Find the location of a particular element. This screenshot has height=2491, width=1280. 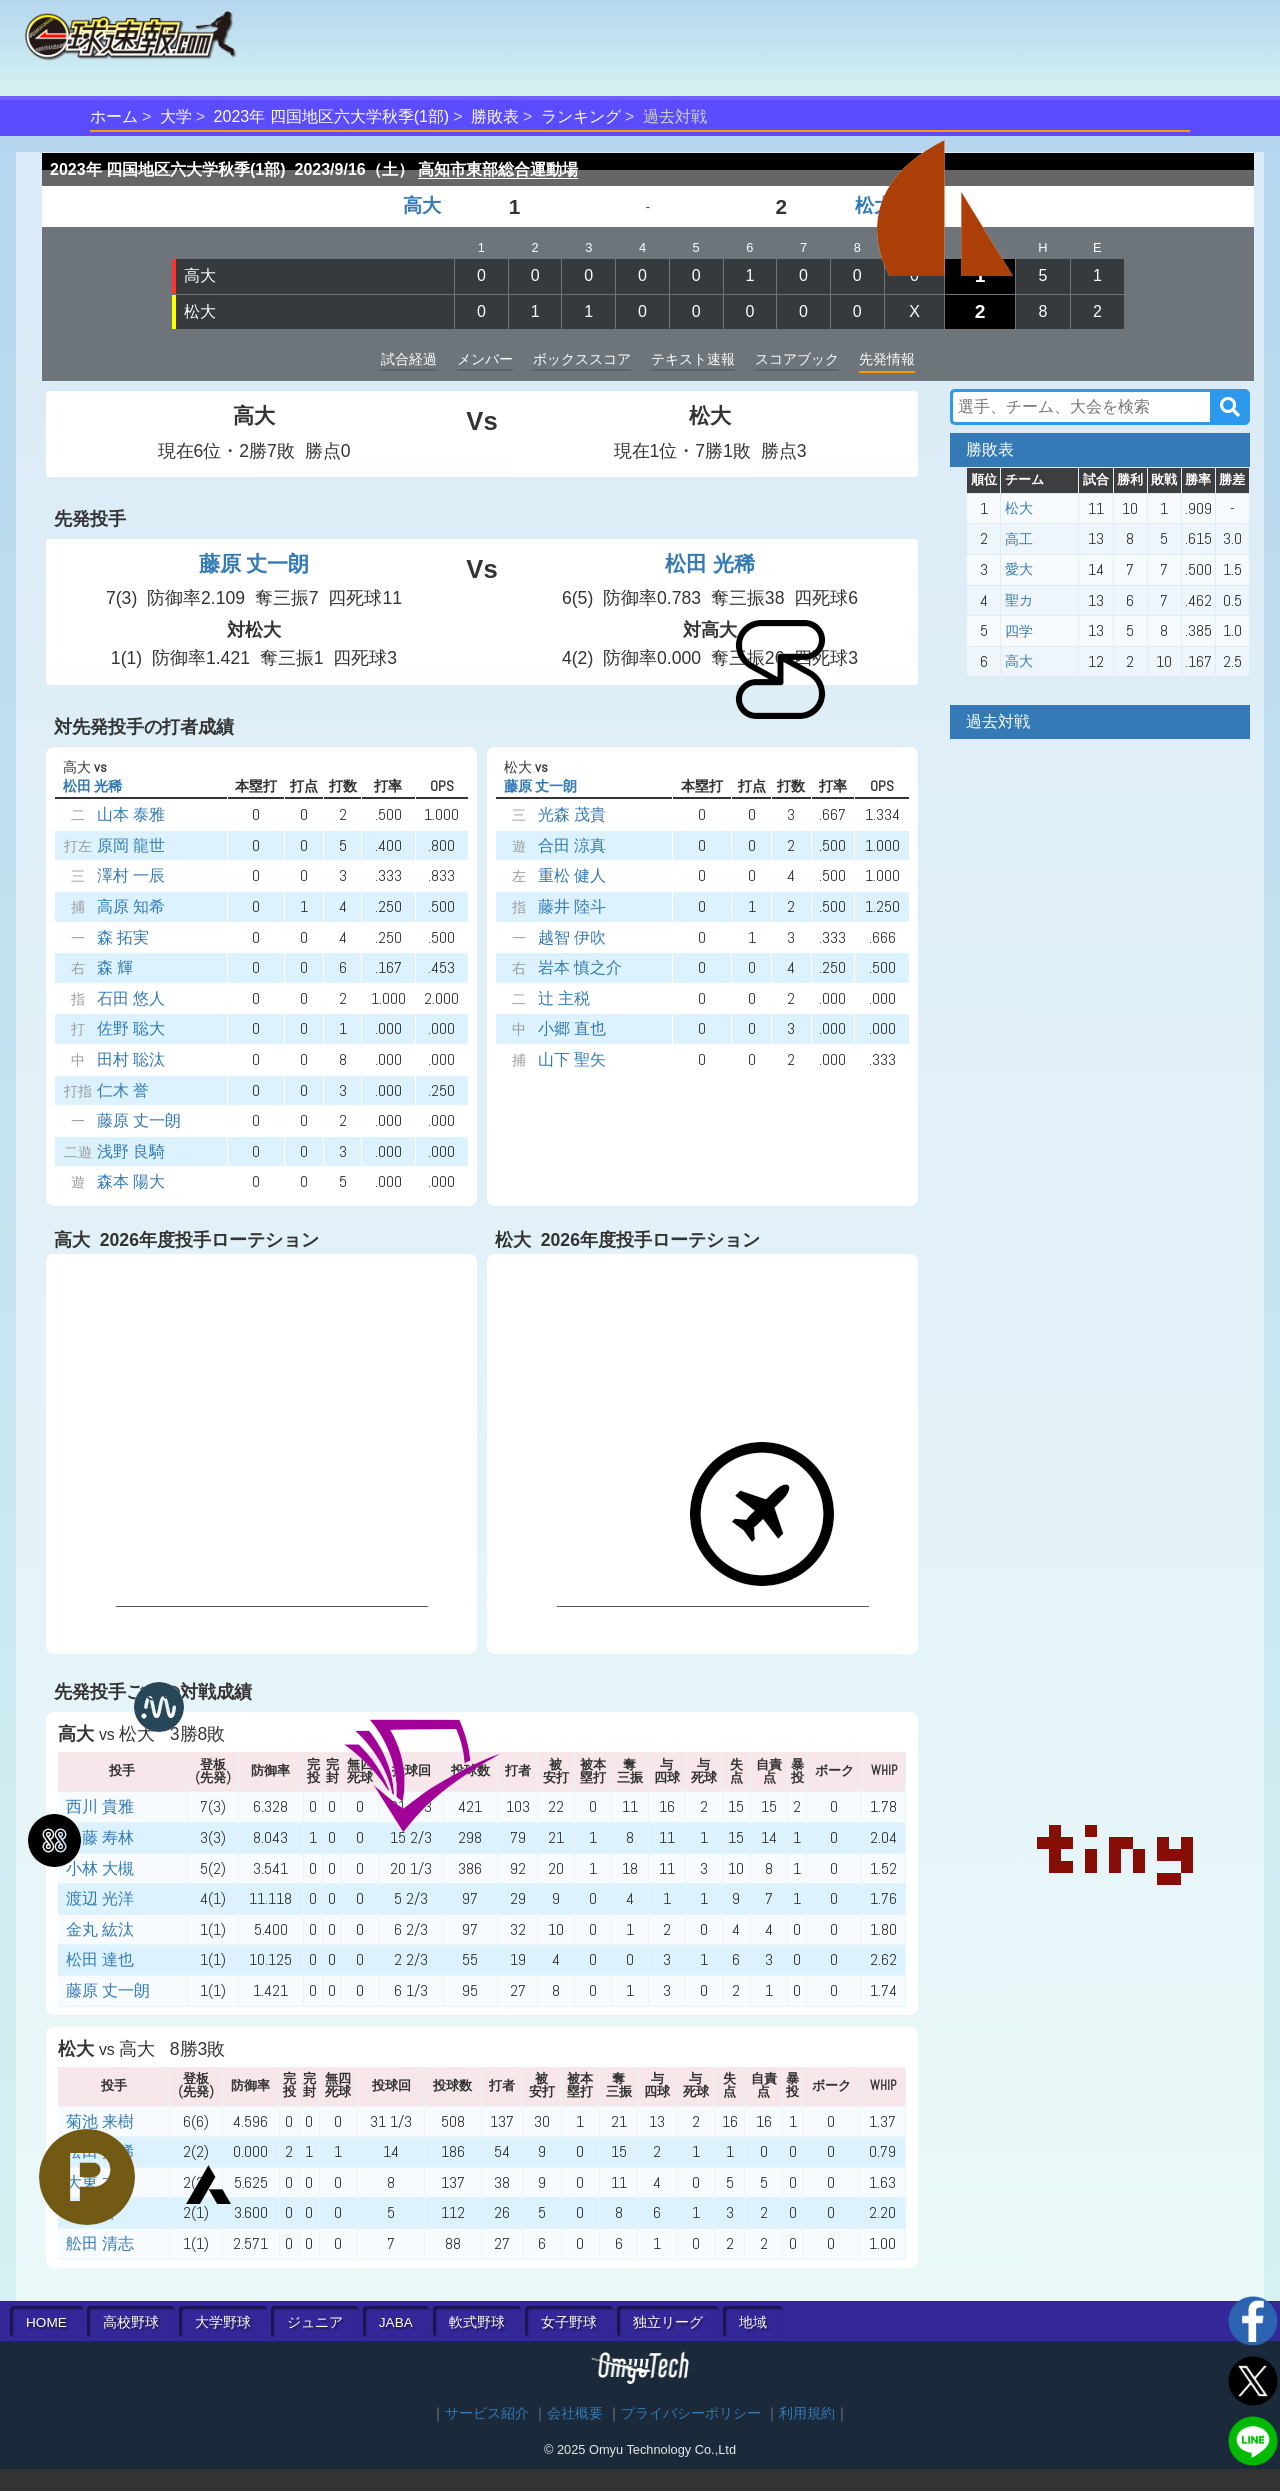

visit Product Hunt website is located at coordinates (87, 2177).